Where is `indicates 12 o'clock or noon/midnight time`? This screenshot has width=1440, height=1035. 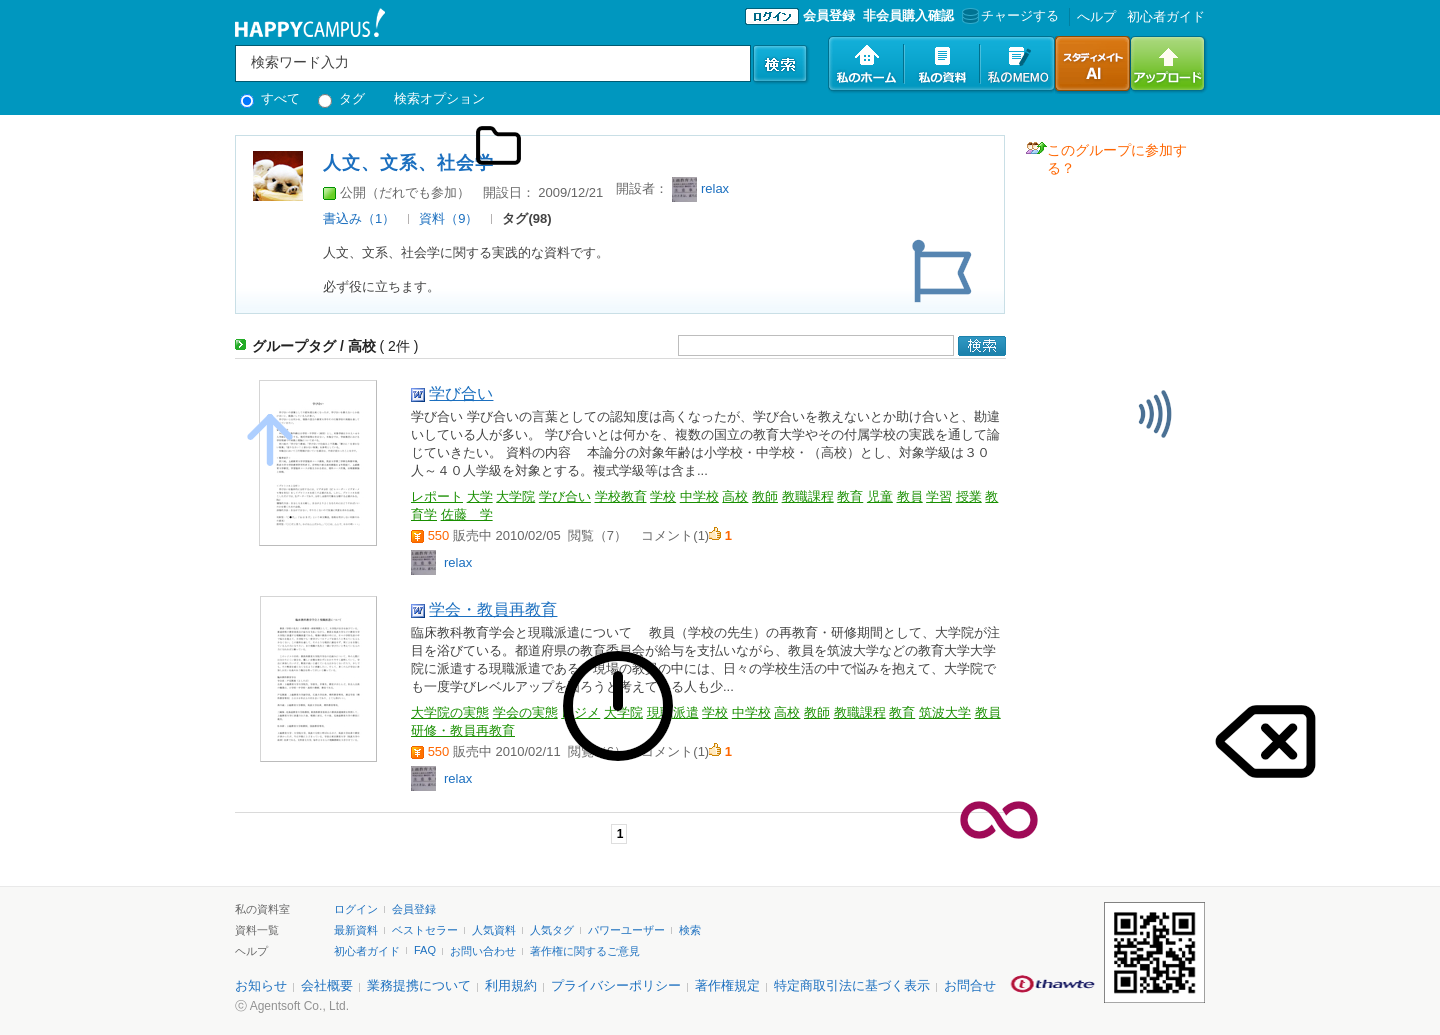
indicates 12 o'clock or noon/midnight time is located at coordinates (618, 706).